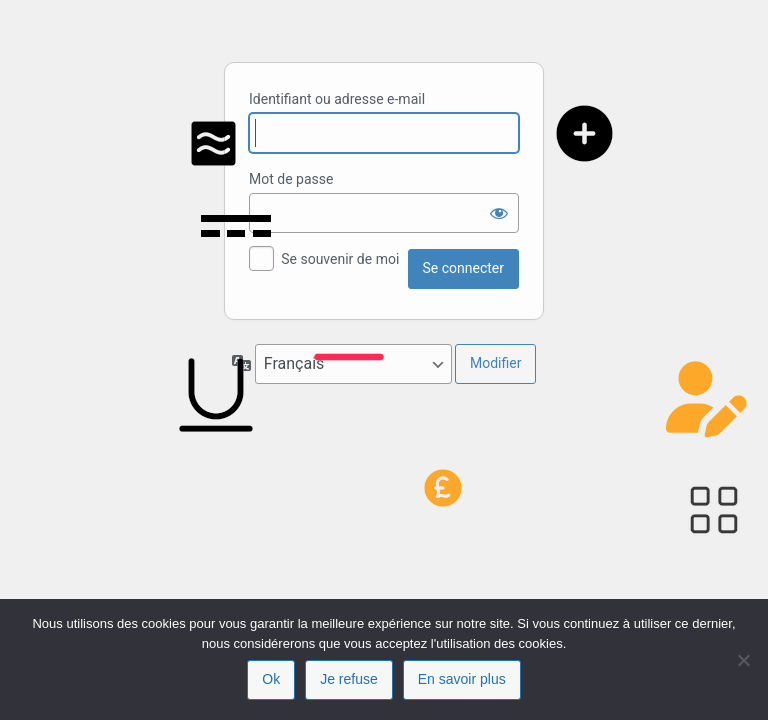 The image size is (768, 720). I want to click on decrease quantity or value, so click(349, 357).